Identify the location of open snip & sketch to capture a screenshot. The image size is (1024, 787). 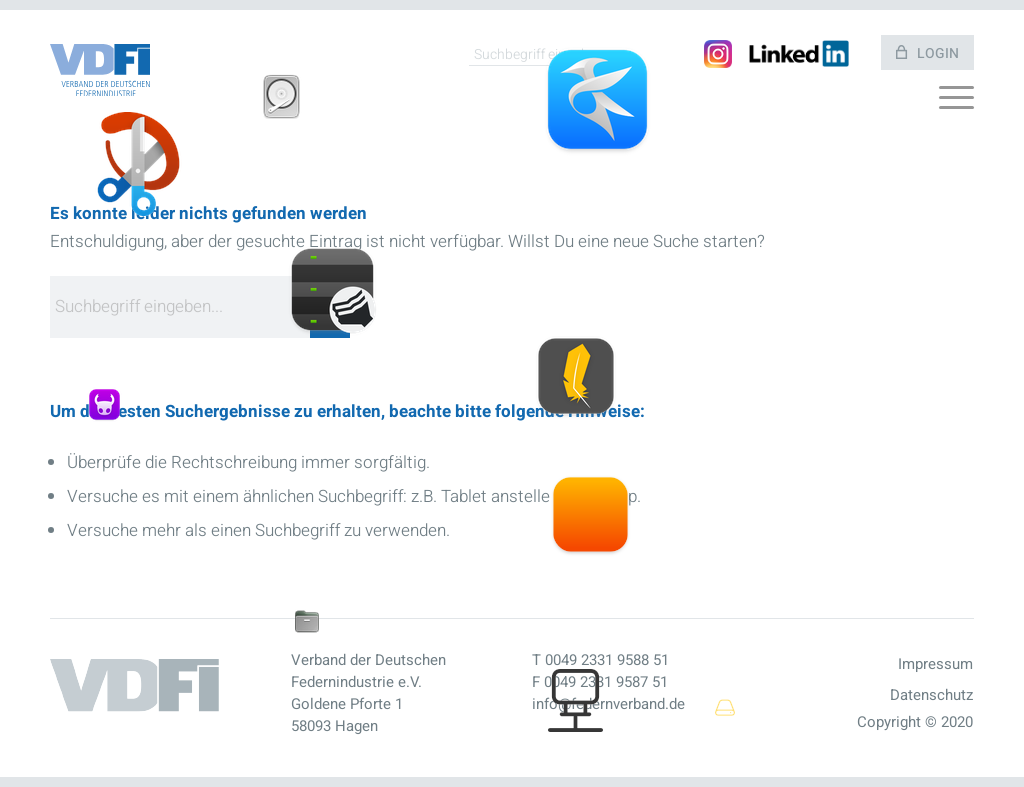
(138, 164).